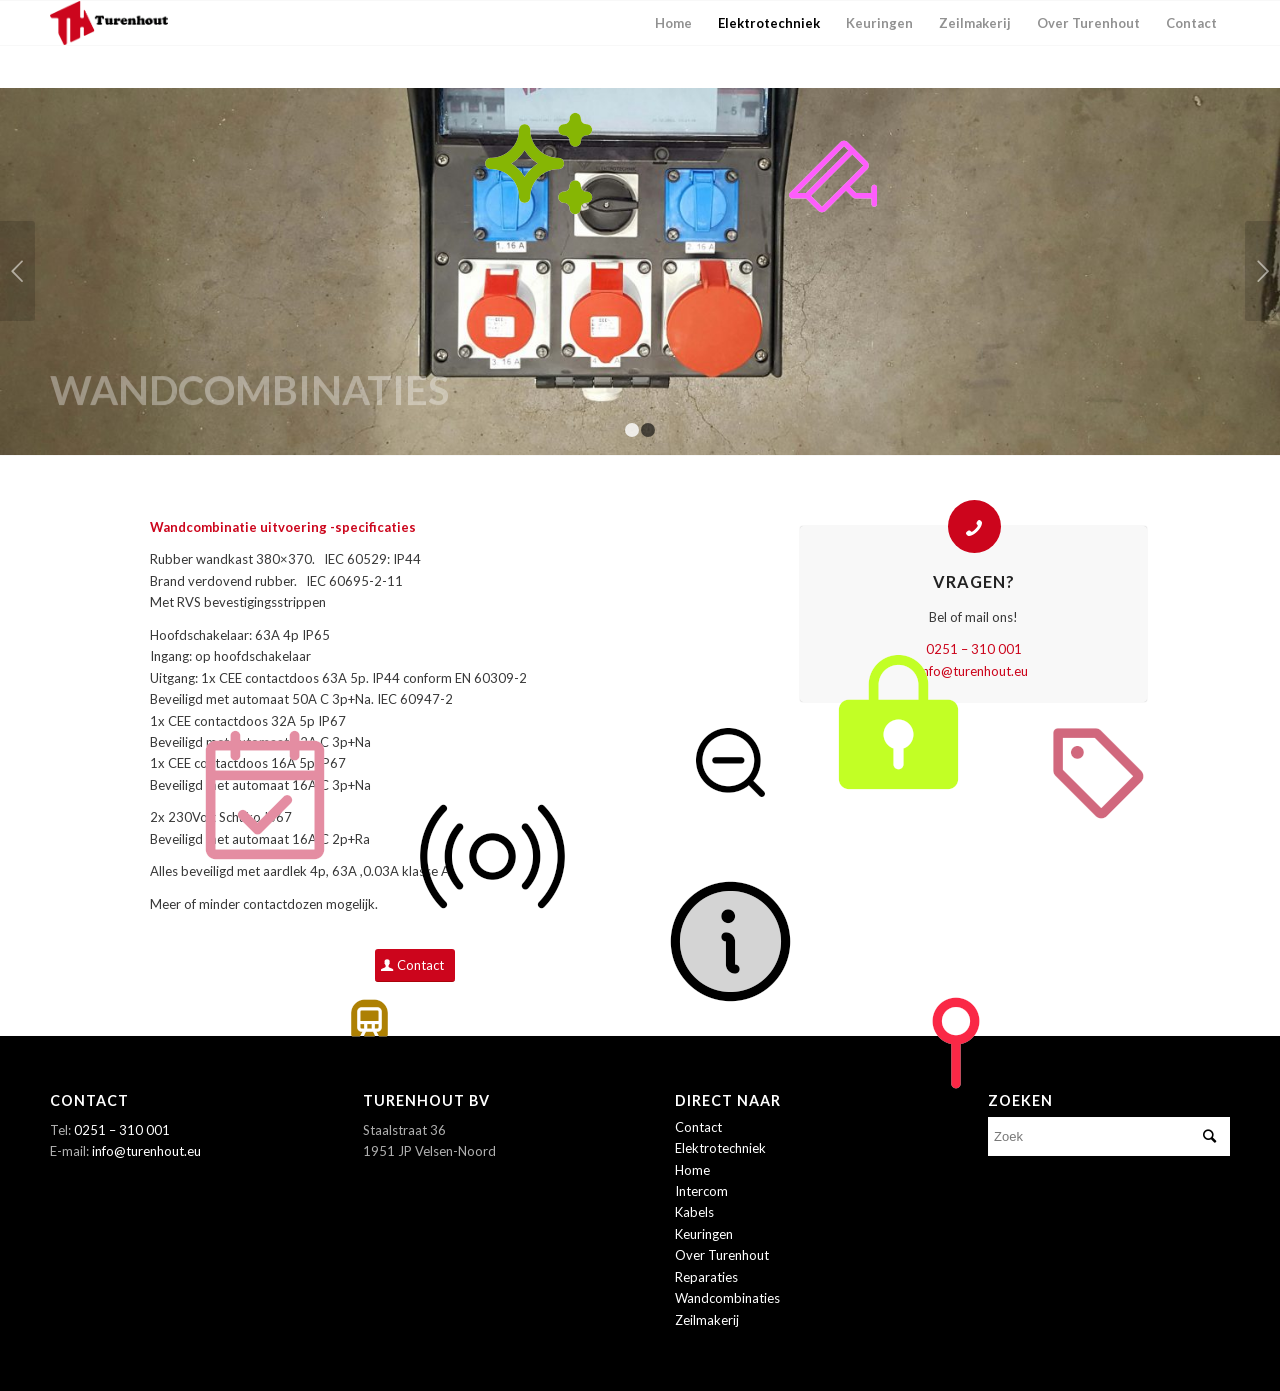 The width and height of the screenshot is (1280, 1391). Describe the element at coordinates (492, 856) in the screenshot. I see `start a live broadcast or stream` at that location.